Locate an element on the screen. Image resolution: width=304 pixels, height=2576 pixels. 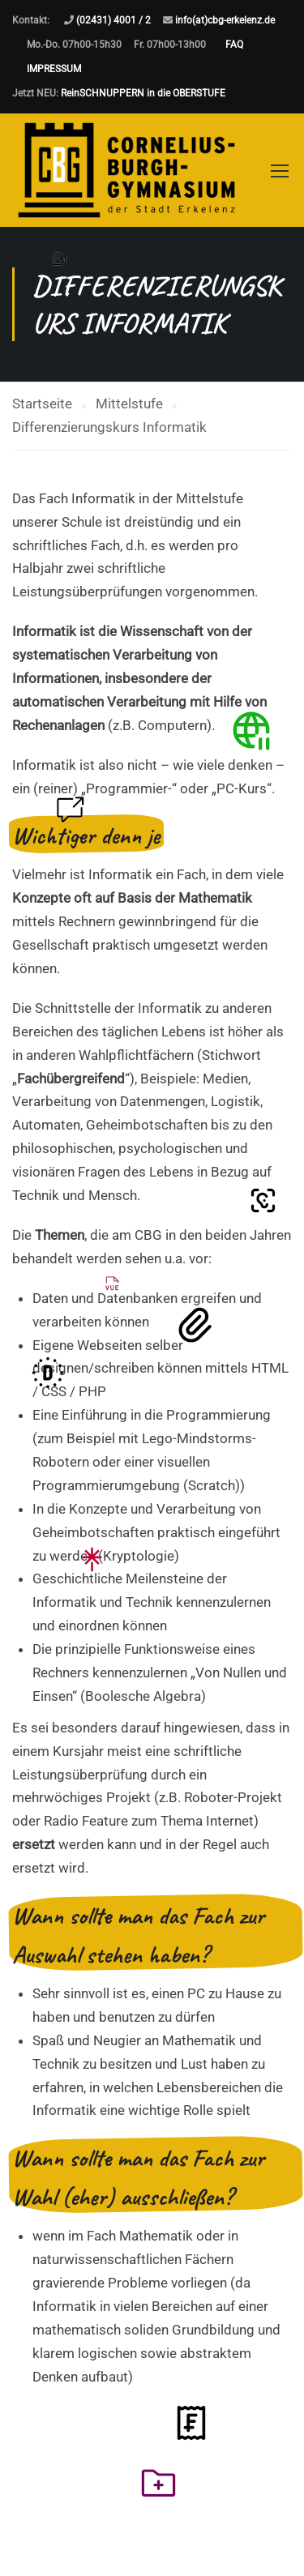
create a new folder is located at coordinates (158, 2482).